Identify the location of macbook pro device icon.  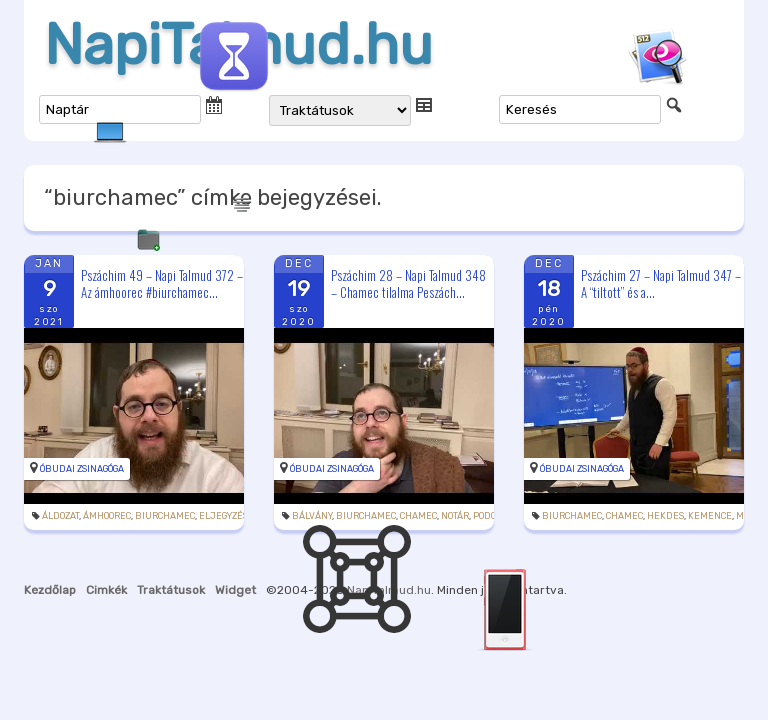
(110, 131).